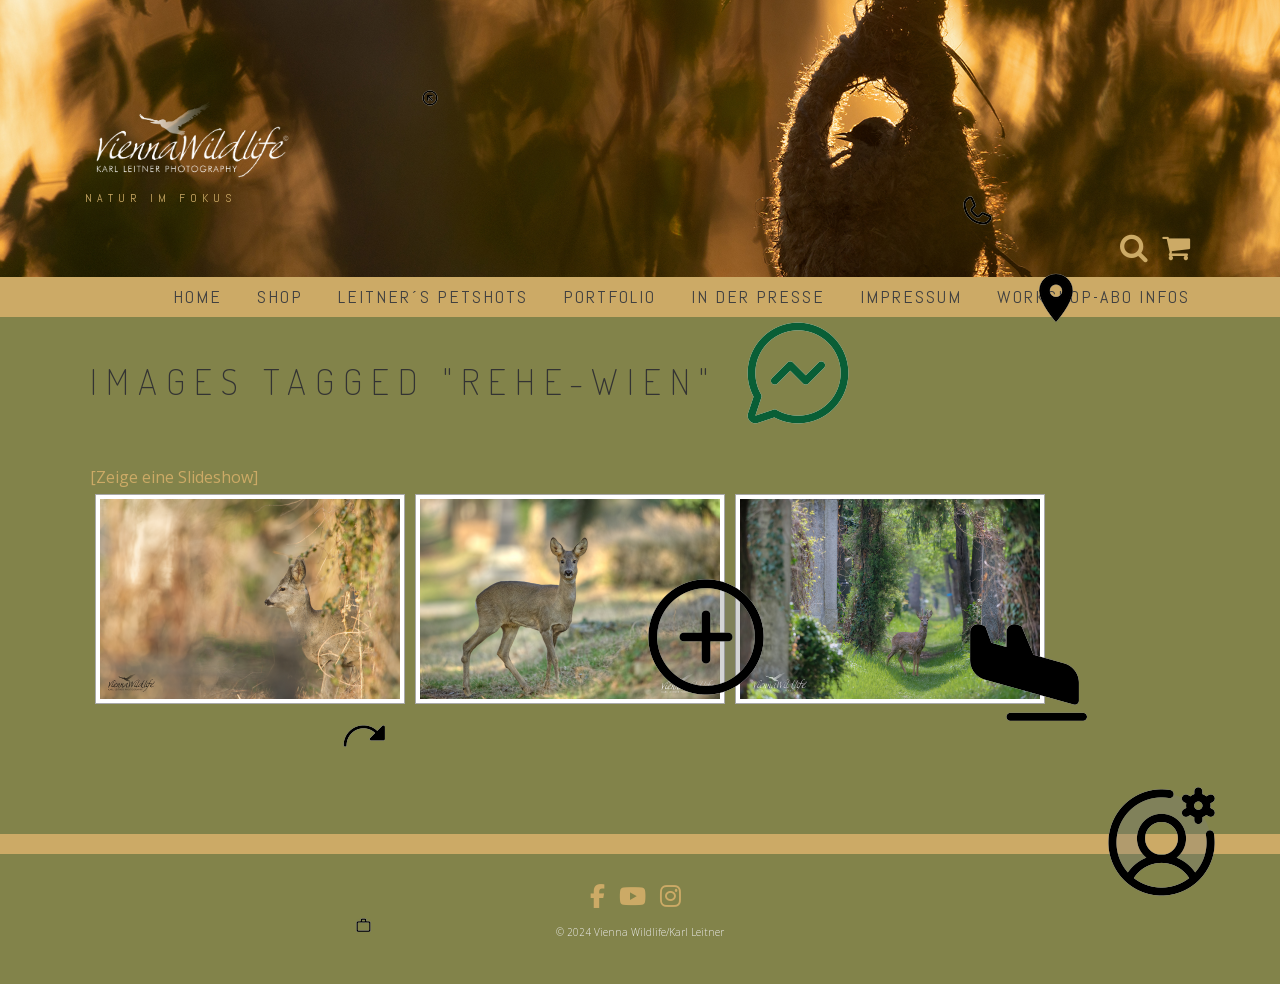  What do you see at coordinates (977, 211) in the screenshot?
I see `make a phone call` at bounding box center [977, 211].